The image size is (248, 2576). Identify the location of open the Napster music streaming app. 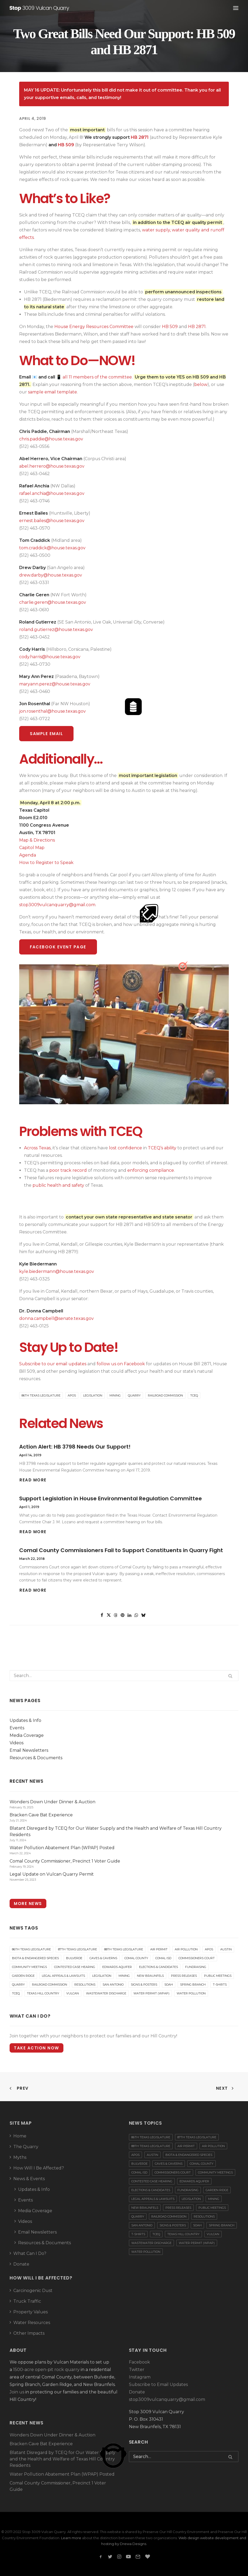
(113, 2456).